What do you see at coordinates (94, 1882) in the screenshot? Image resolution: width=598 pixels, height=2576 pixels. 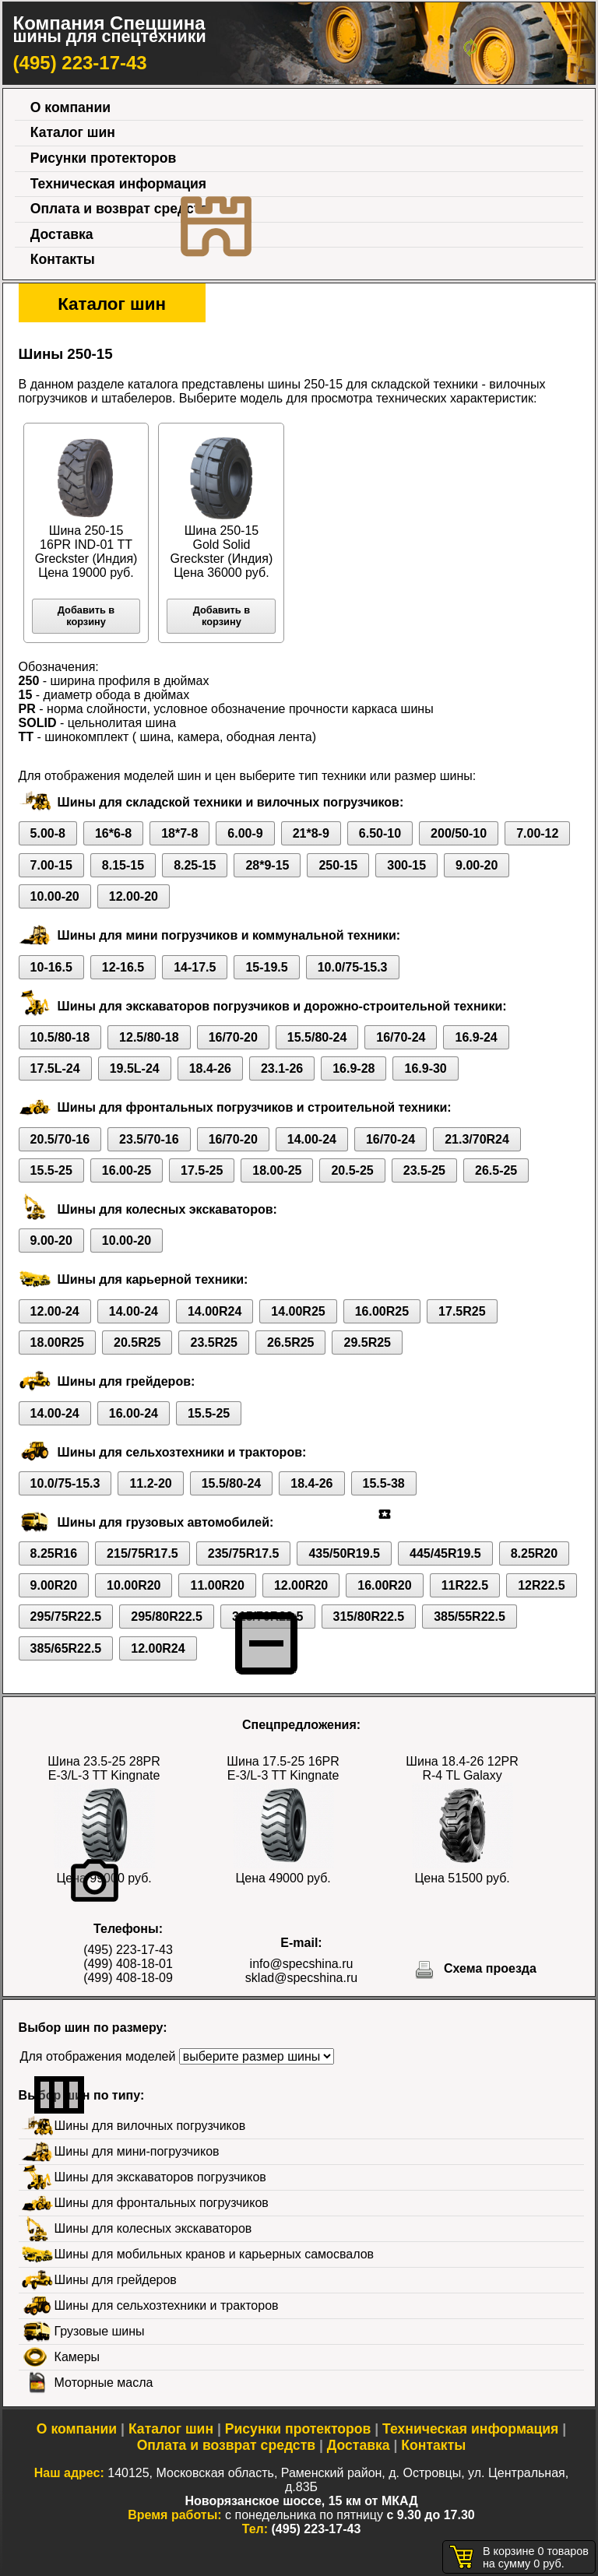 I see `take a photo` at bounding box center [94, 1882].